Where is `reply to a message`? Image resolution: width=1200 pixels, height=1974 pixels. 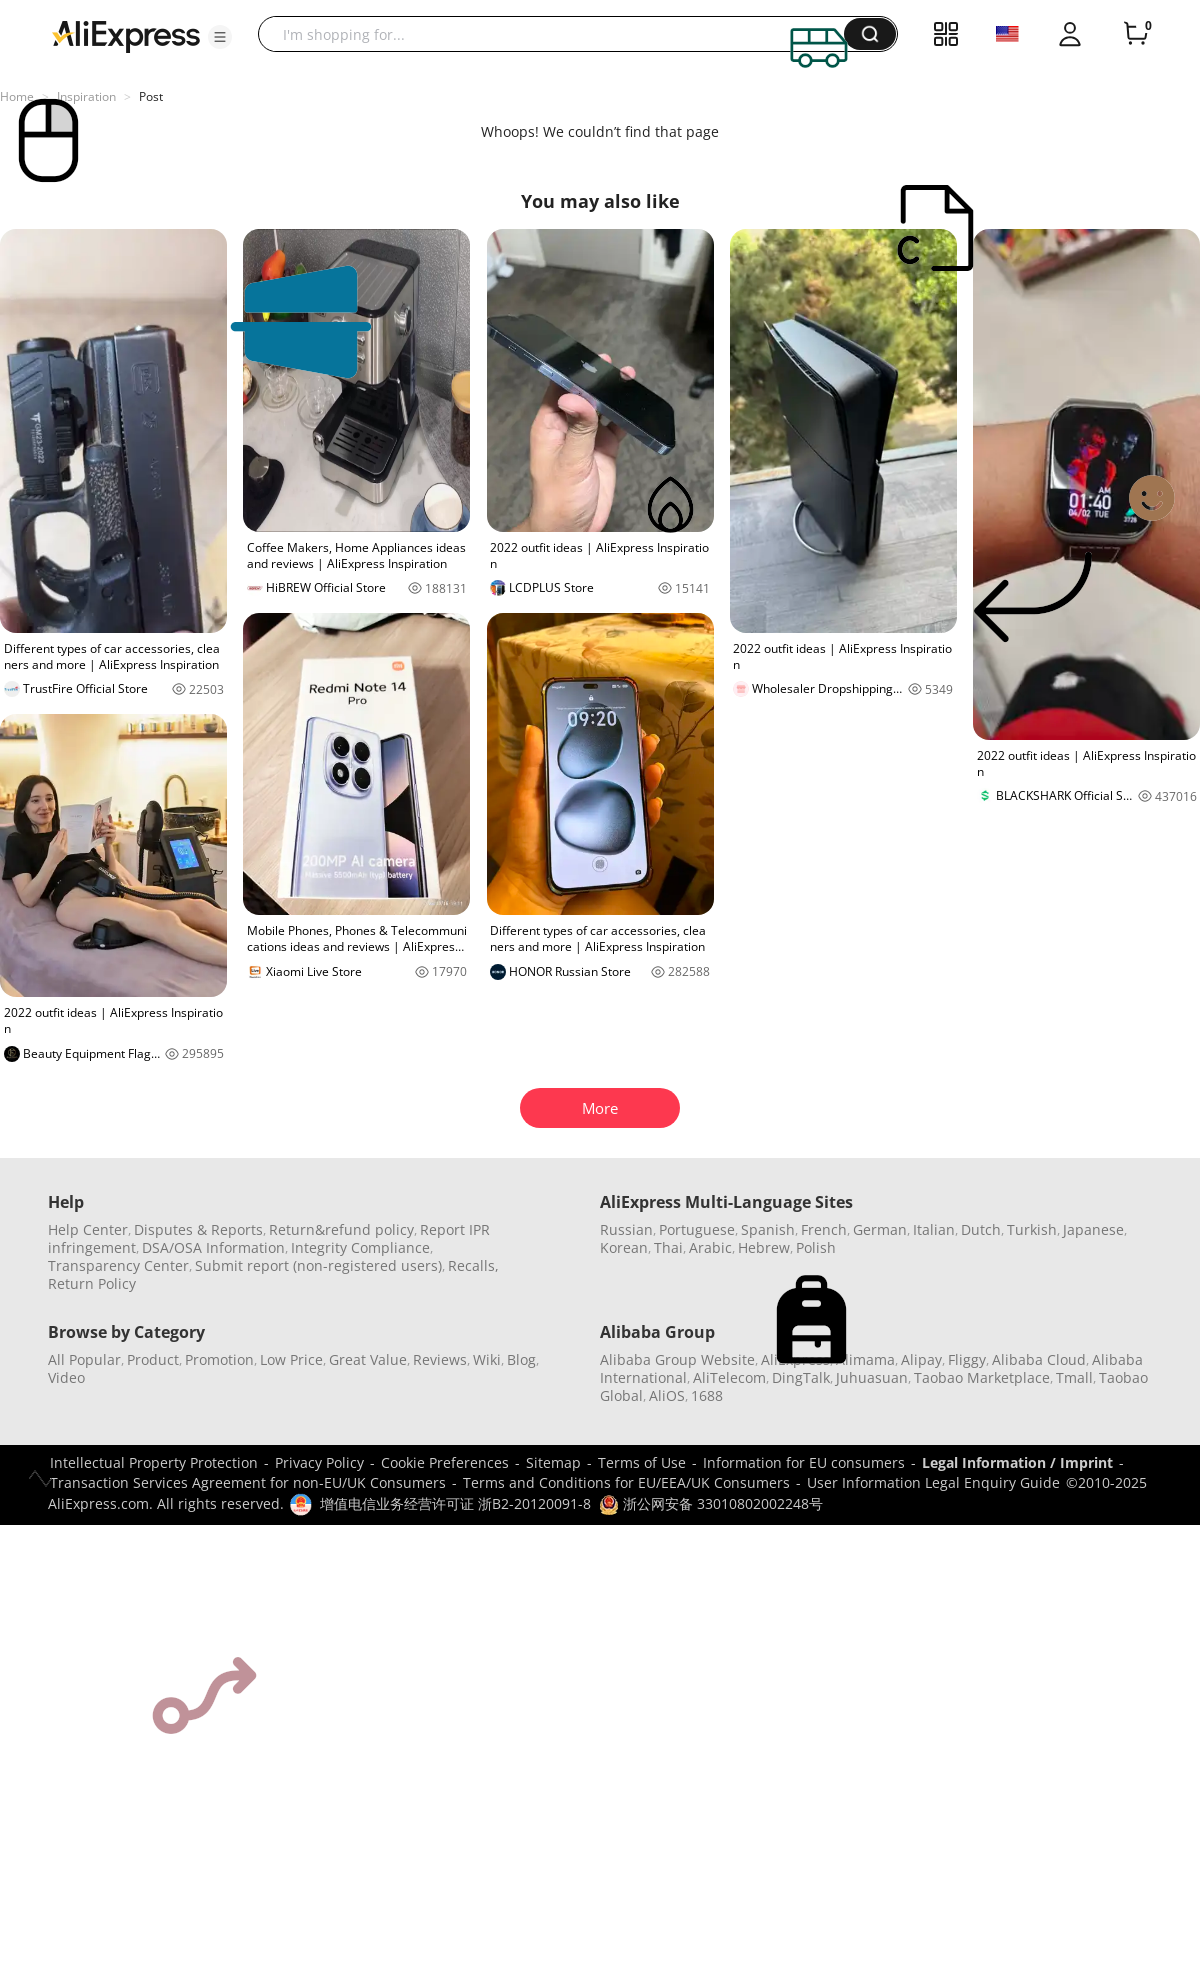
reply to a message is located at coordinates (1033, 597).